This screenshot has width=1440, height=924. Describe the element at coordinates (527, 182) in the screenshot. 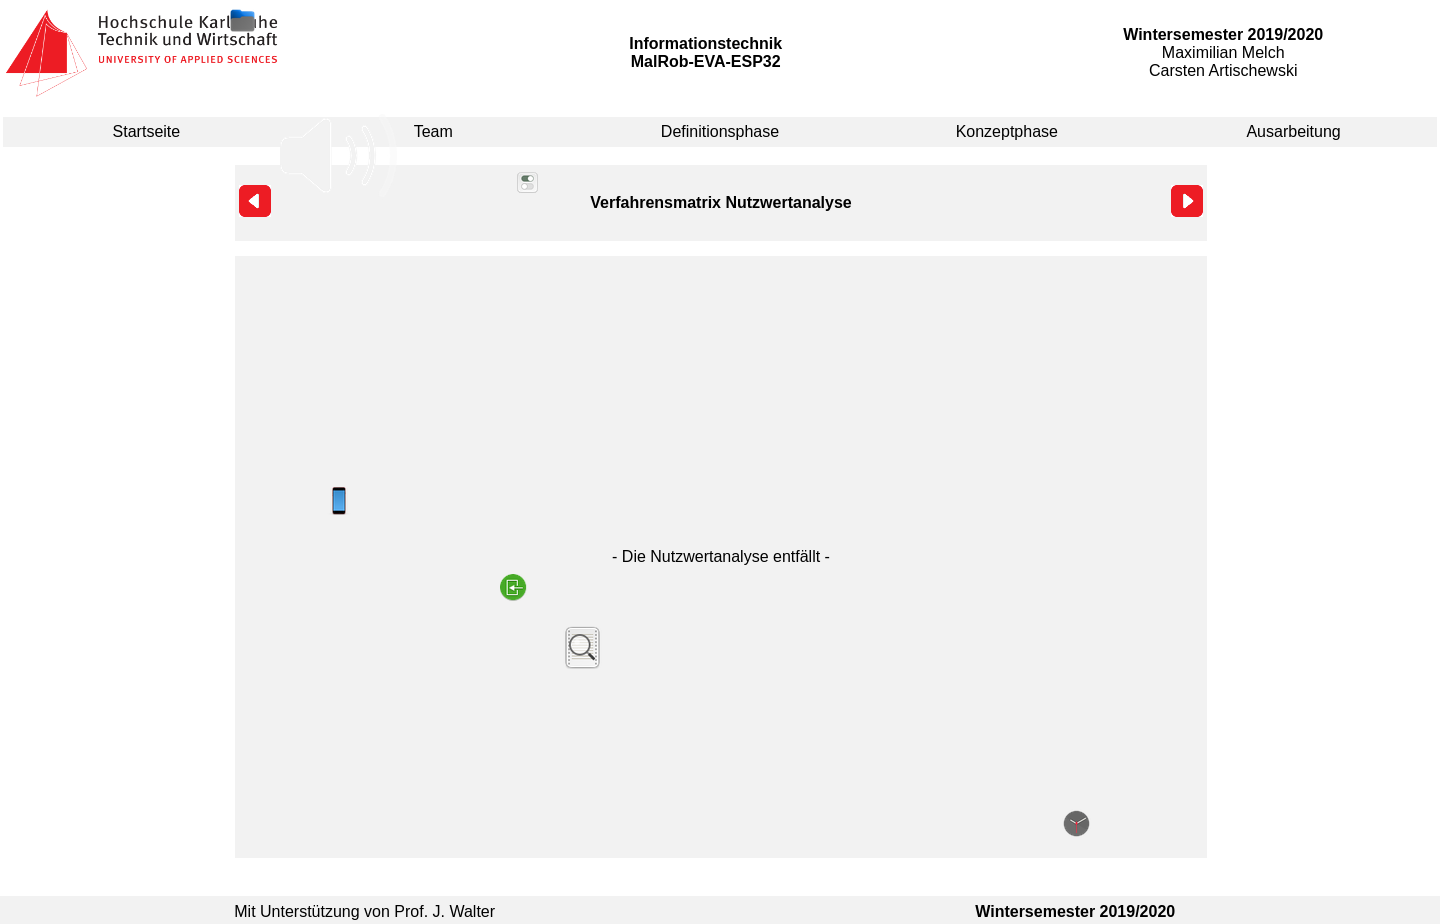

I see `open gnome tweaks settings` at that location.